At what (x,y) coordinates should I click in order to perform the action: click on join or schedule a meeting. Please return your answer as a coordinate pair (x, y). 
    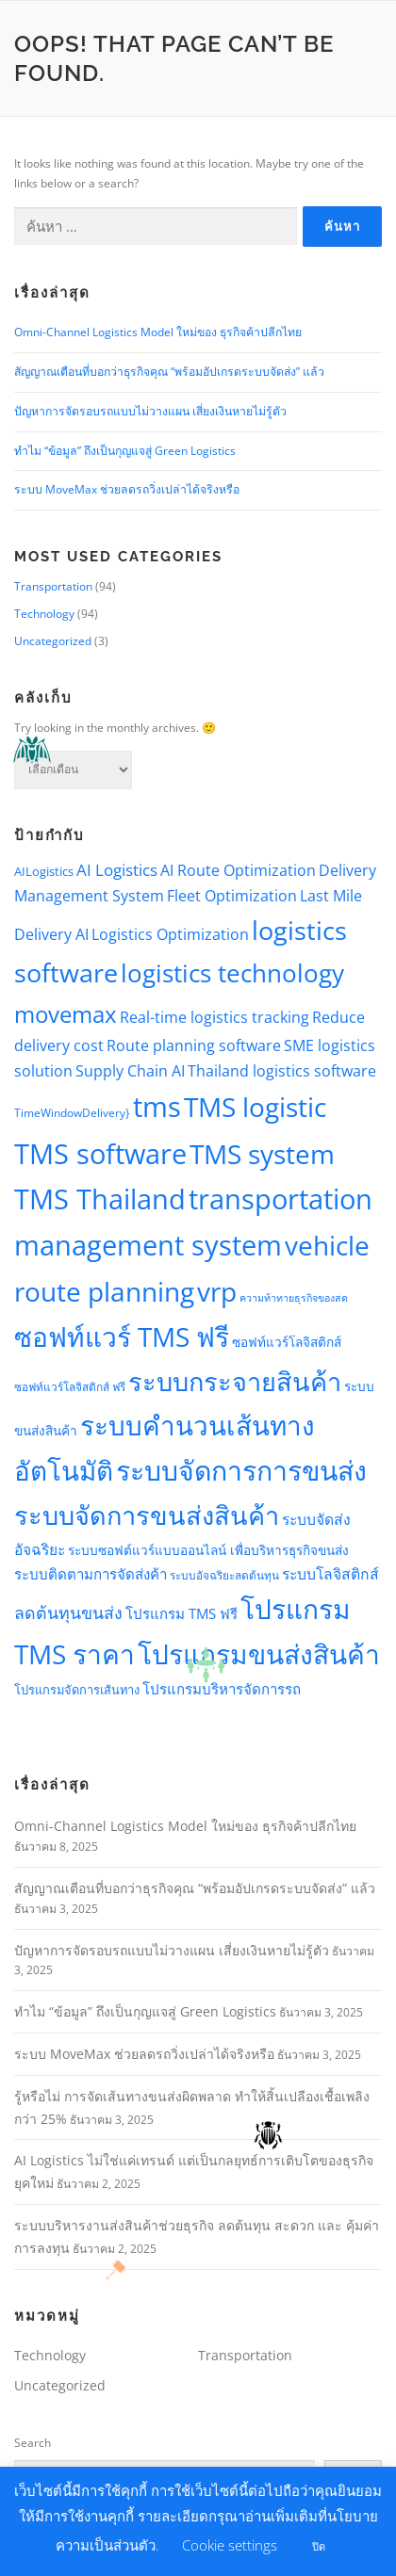
    Looking at the image, I should click on (206, 1664).